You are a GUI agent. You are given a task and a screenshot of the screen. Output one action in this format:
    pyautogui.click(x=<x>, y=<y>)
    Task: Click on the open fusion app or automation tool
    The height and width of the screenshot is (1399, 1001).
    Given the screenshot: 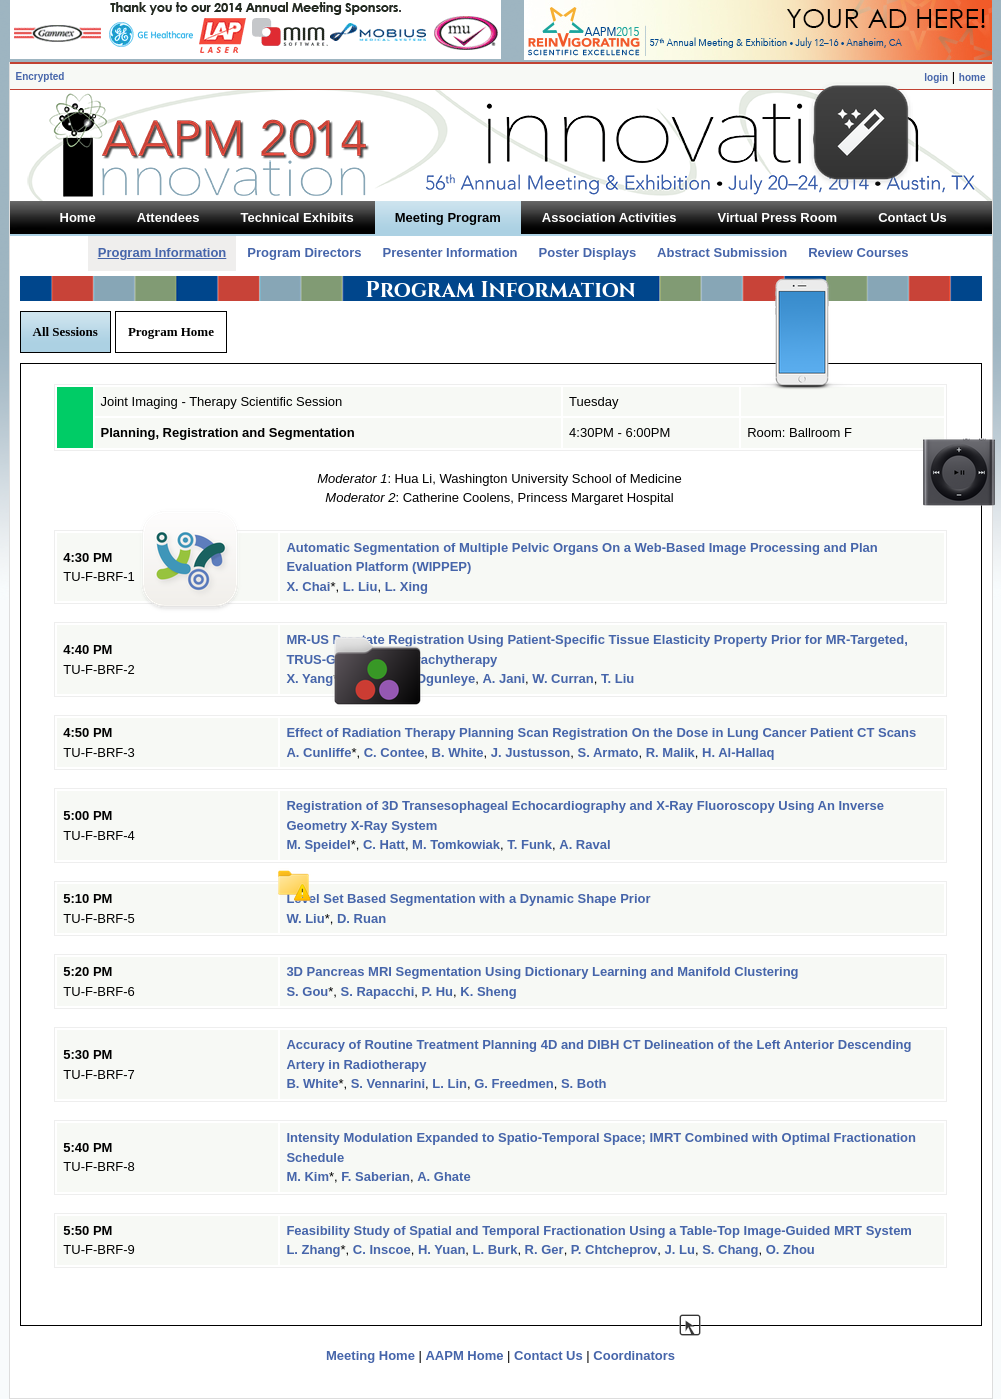 What is the action you would take?
    pyautogui.click(x=690, y=1325)
    